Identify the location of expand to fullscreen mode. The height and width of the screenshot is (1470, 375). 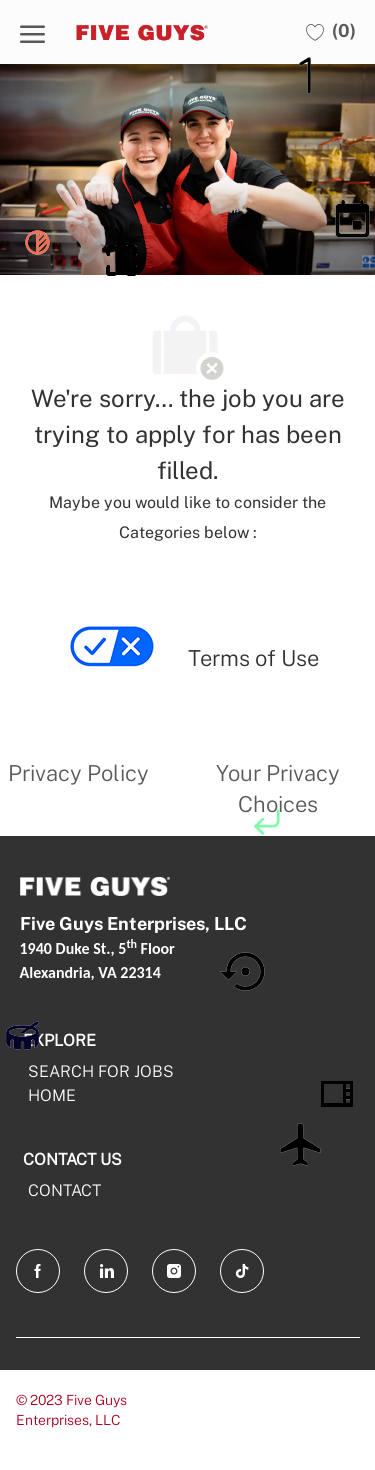
(121, 260).